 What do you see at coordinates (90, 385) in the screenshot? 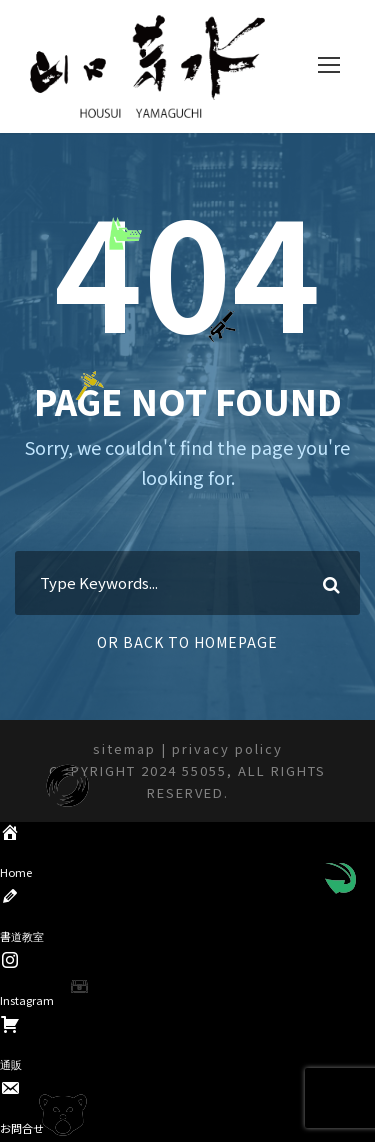
I see `select warhammer as your weapon` at bounding box center [90, 385].